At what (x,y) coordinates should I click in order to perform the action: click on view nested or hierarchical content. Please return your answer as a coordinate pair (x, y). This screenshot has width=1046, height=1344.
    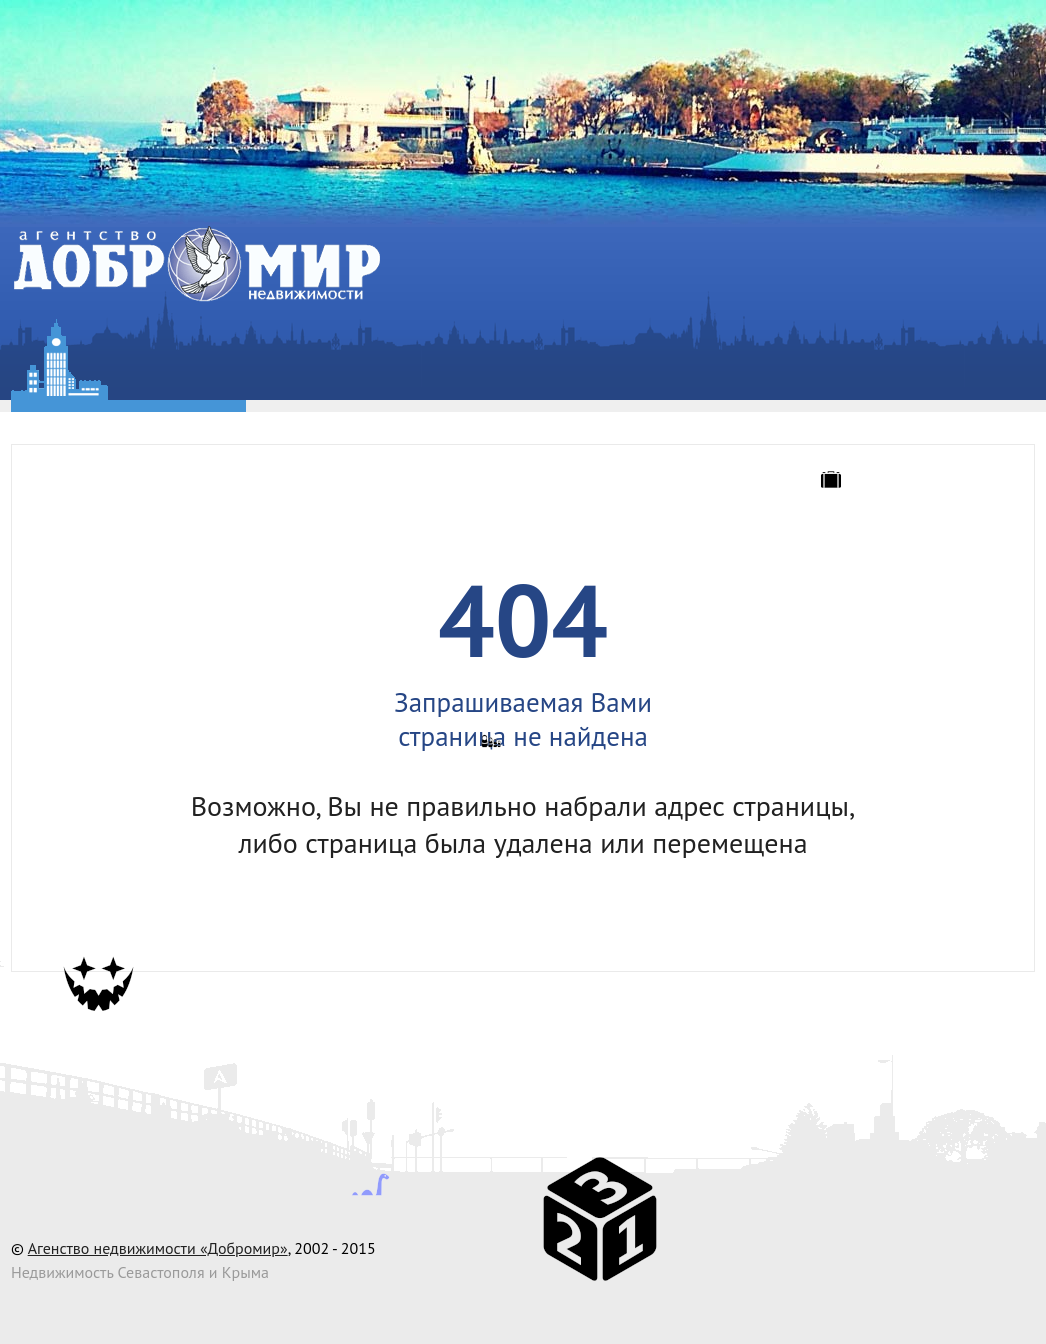
    Looking at the image, I should click on (491, 741).